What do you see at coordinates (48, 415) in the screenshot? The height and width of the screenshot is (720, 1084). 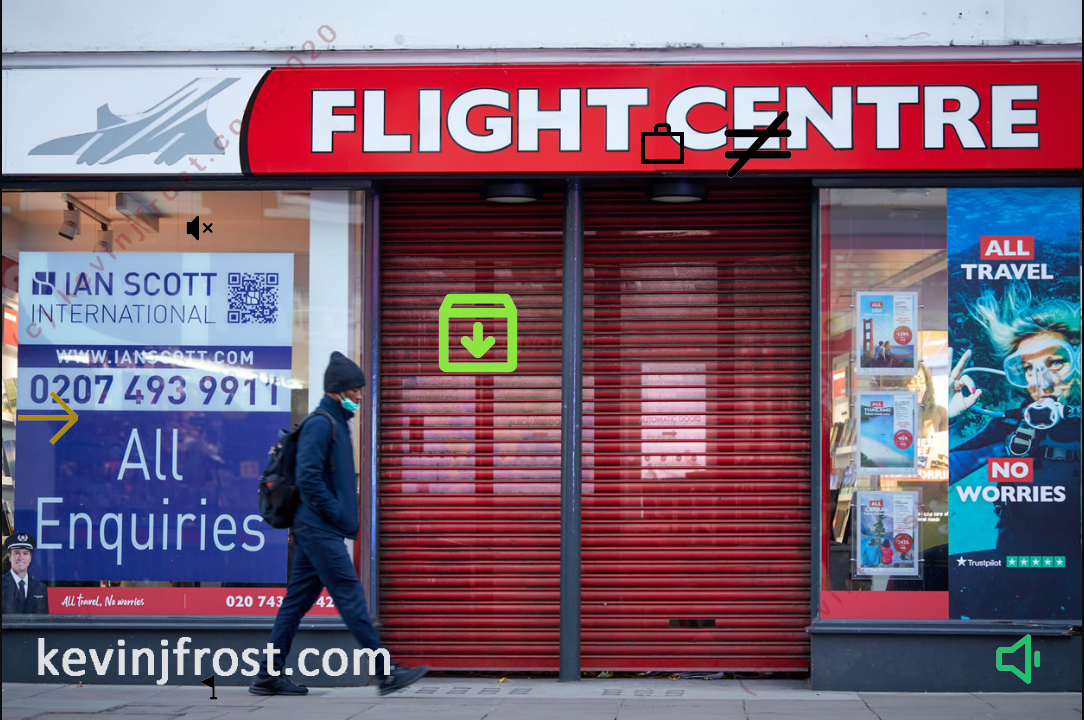 I see `navigate to the next item or screen` at bounding box center [48, 415].